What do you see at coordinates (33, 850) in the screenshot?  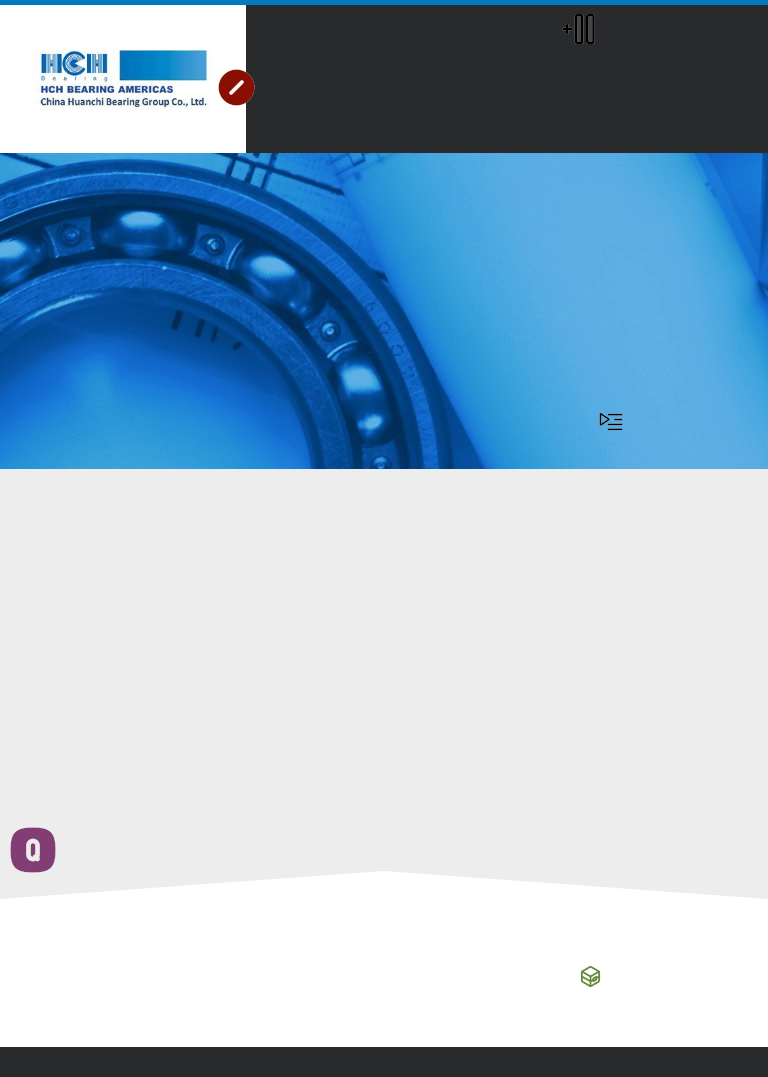 I see `represents the letter Q in a keyboard or text input` at bounding box center [33, 850].